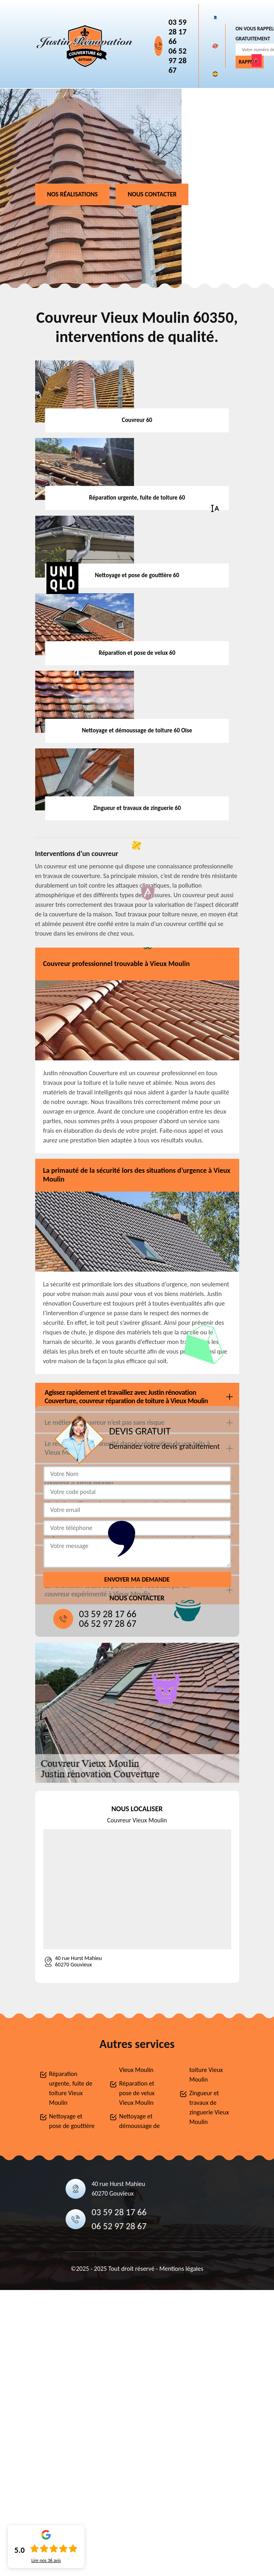 This screenshot has height=2576, width=274. Describe the element at coordinates (62, 578) in the screenshot. I see `open the Uniqlo app or website` at that location.